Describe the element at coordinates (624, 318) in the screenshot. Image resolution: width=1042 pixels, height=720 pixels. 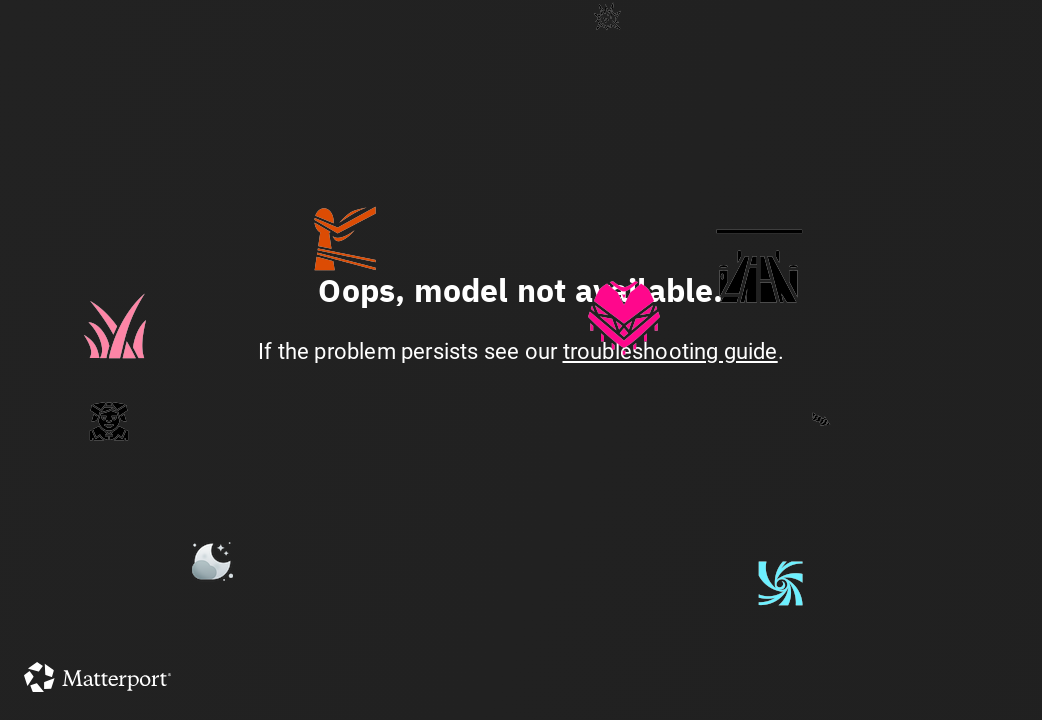
I see `select poncho clothing item` at that location.